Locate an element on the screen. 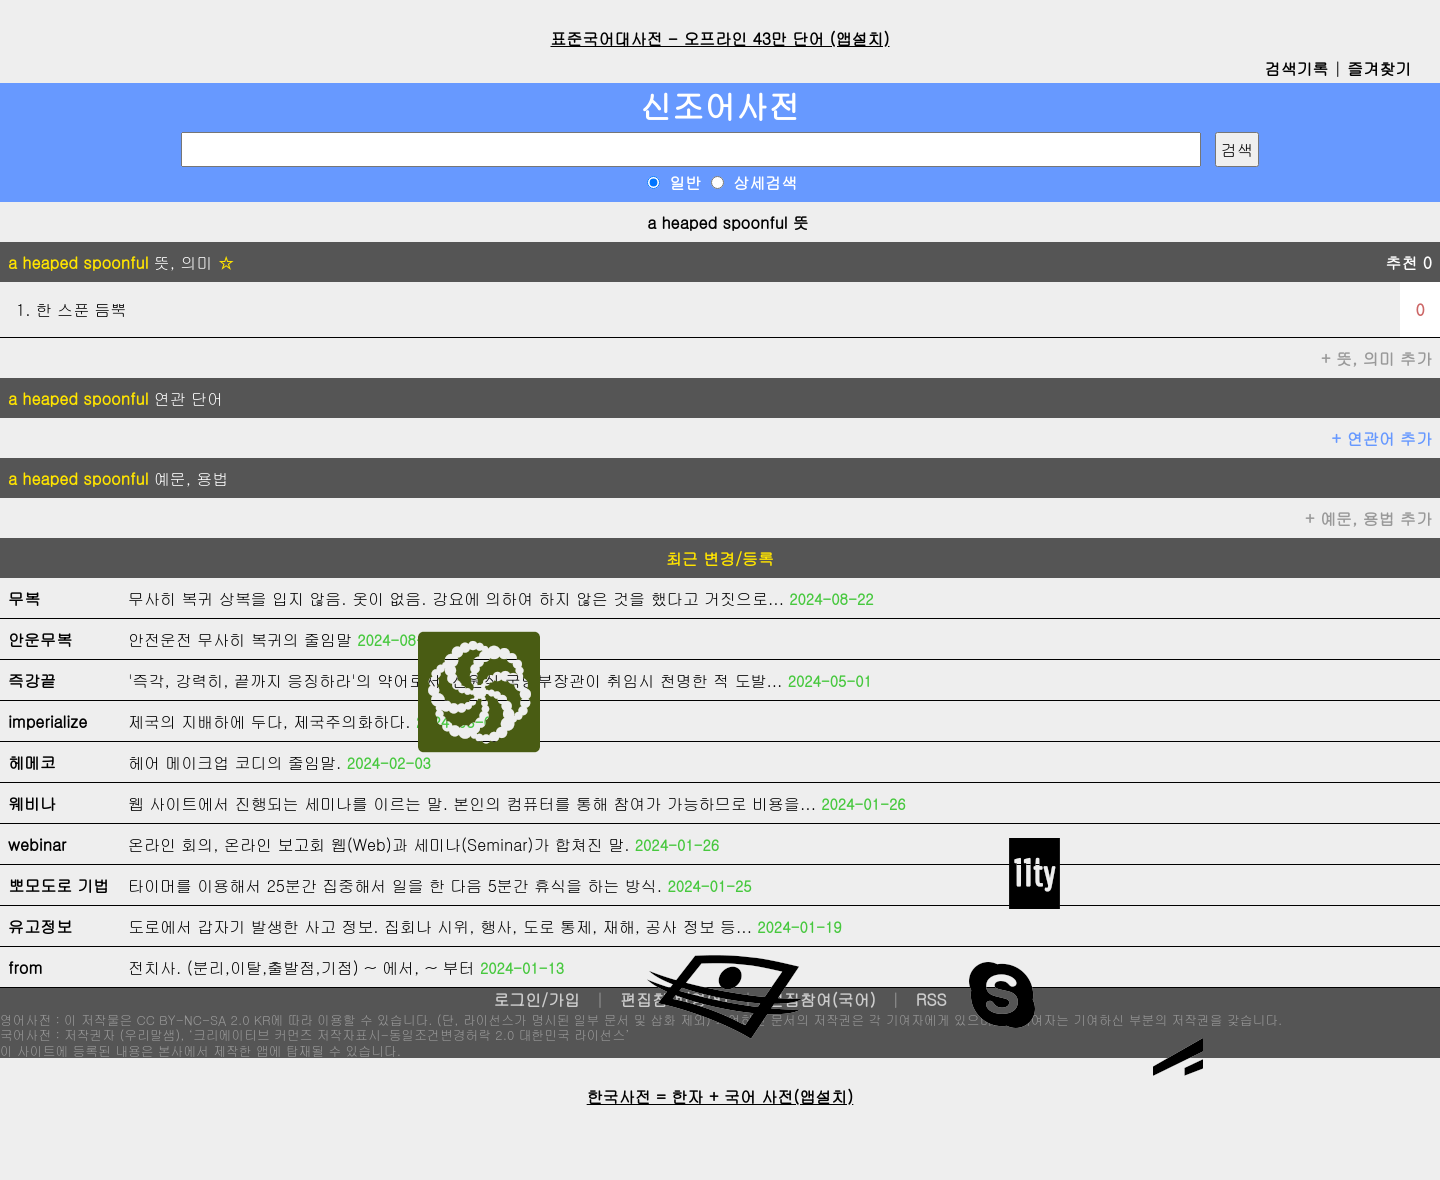  visit Télé-Québec website or app is located at coordinates (725, 997).